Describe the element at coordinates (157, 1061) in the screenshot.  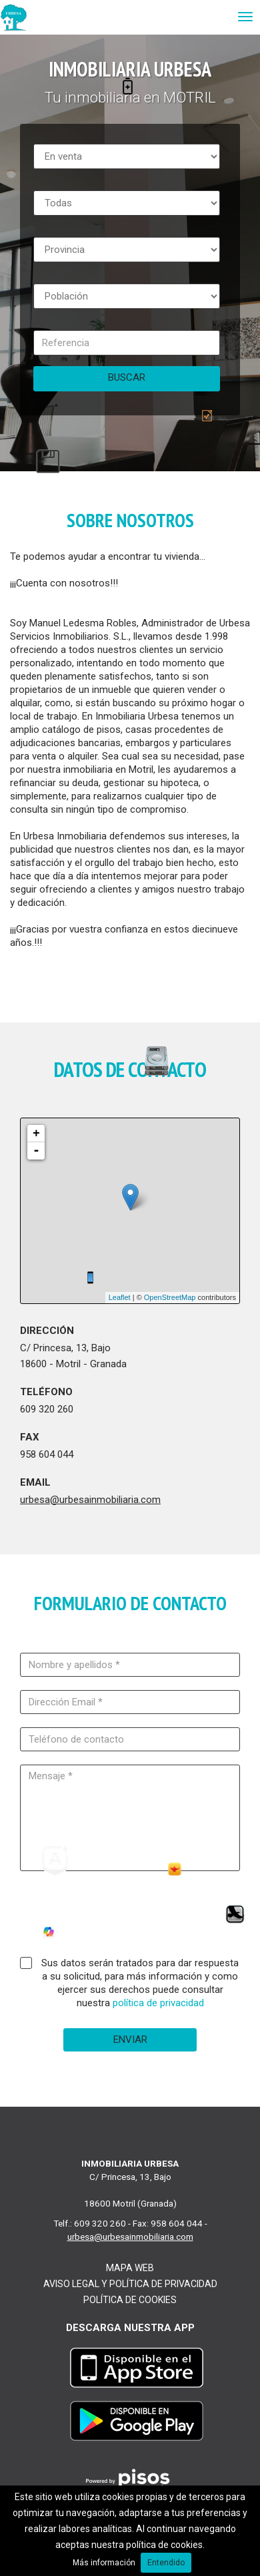
I see `access multiple connected storage drives` at that location.